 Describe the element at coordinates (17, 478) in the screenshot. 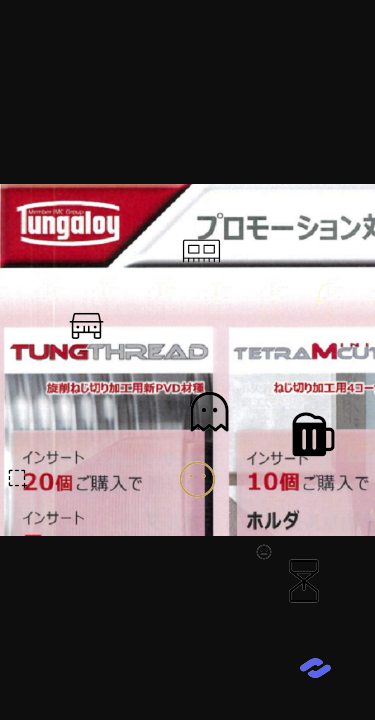

I see `add to current selection` at that location.